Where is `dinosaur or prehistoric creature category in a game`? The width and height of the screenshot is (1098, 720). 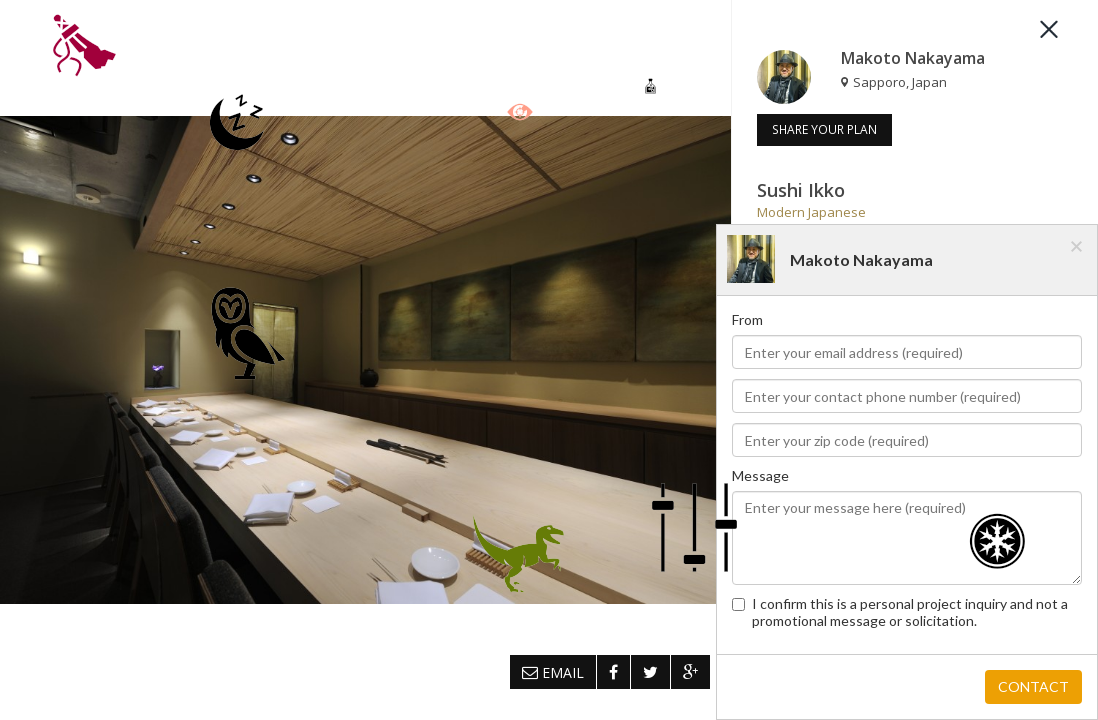 dinosaur or prehistoric creature category in a game is located at coordinates (518, 553).